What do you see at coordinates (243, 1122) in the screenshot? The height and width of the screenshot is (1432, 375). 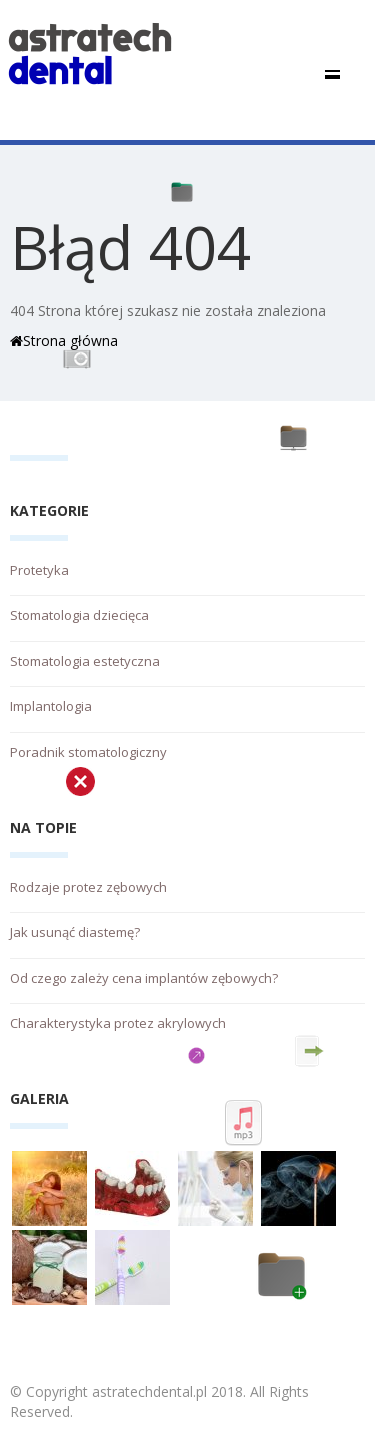 I see `an mp3 audio file` at bounding box center [243, 1122].